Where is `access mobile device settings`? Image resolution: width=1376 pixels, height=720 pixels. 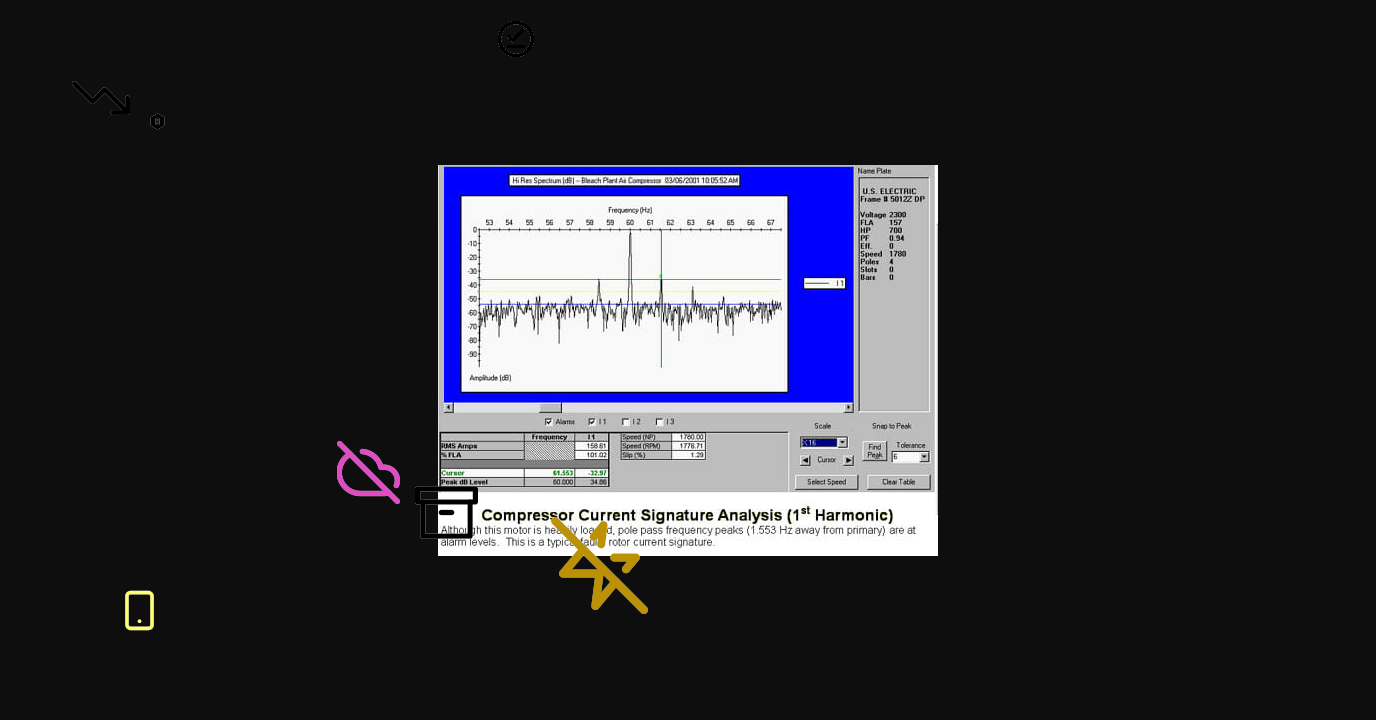 access mobile device settings is located at coordinates (139, 610).